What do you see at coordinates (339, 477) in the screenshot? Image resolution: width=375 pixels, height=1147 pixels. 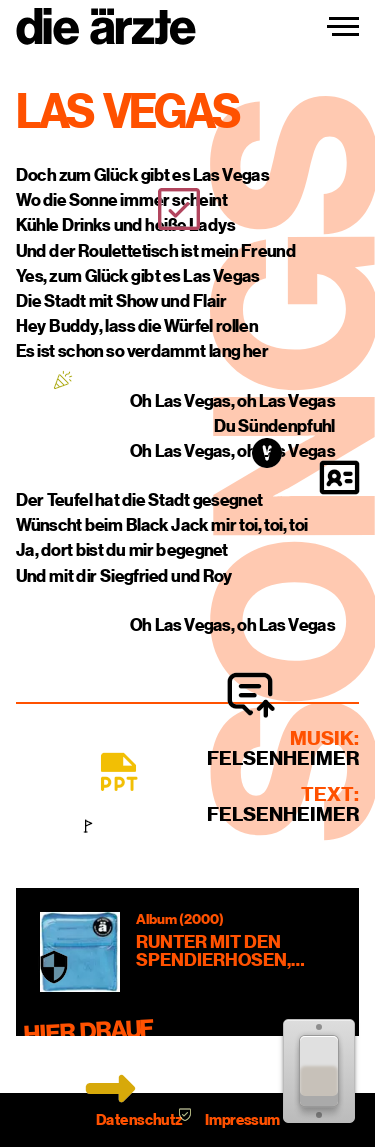 I see `view your profile or account information` at bounding box center [339, 477].